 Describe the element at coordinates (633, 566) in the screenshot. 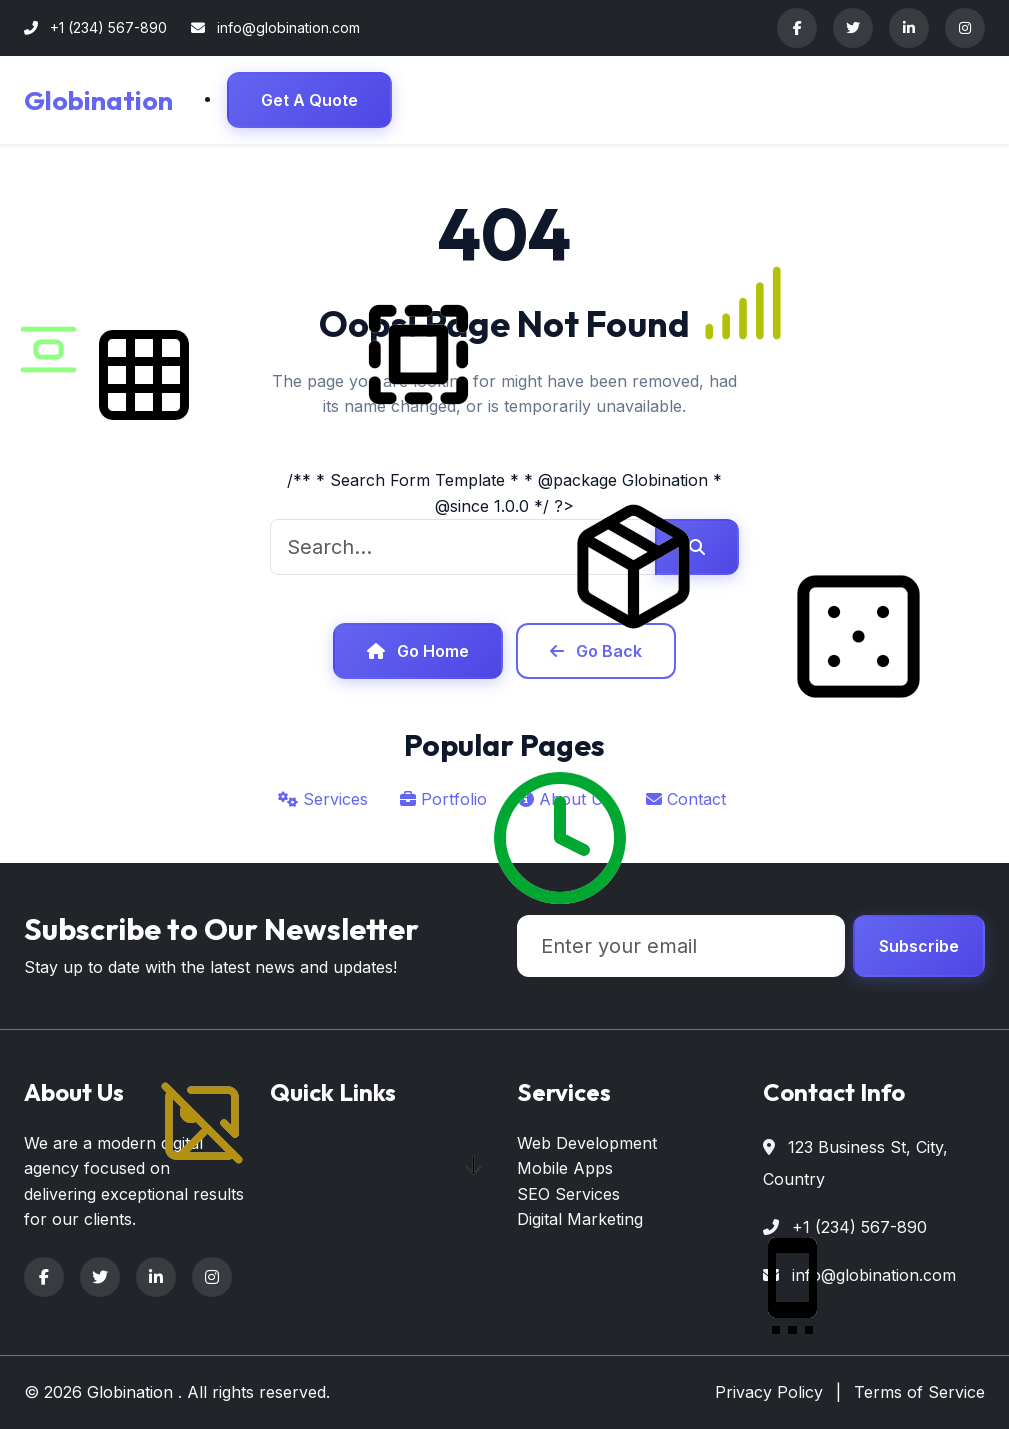

I see `view package or shipment details` at that location.